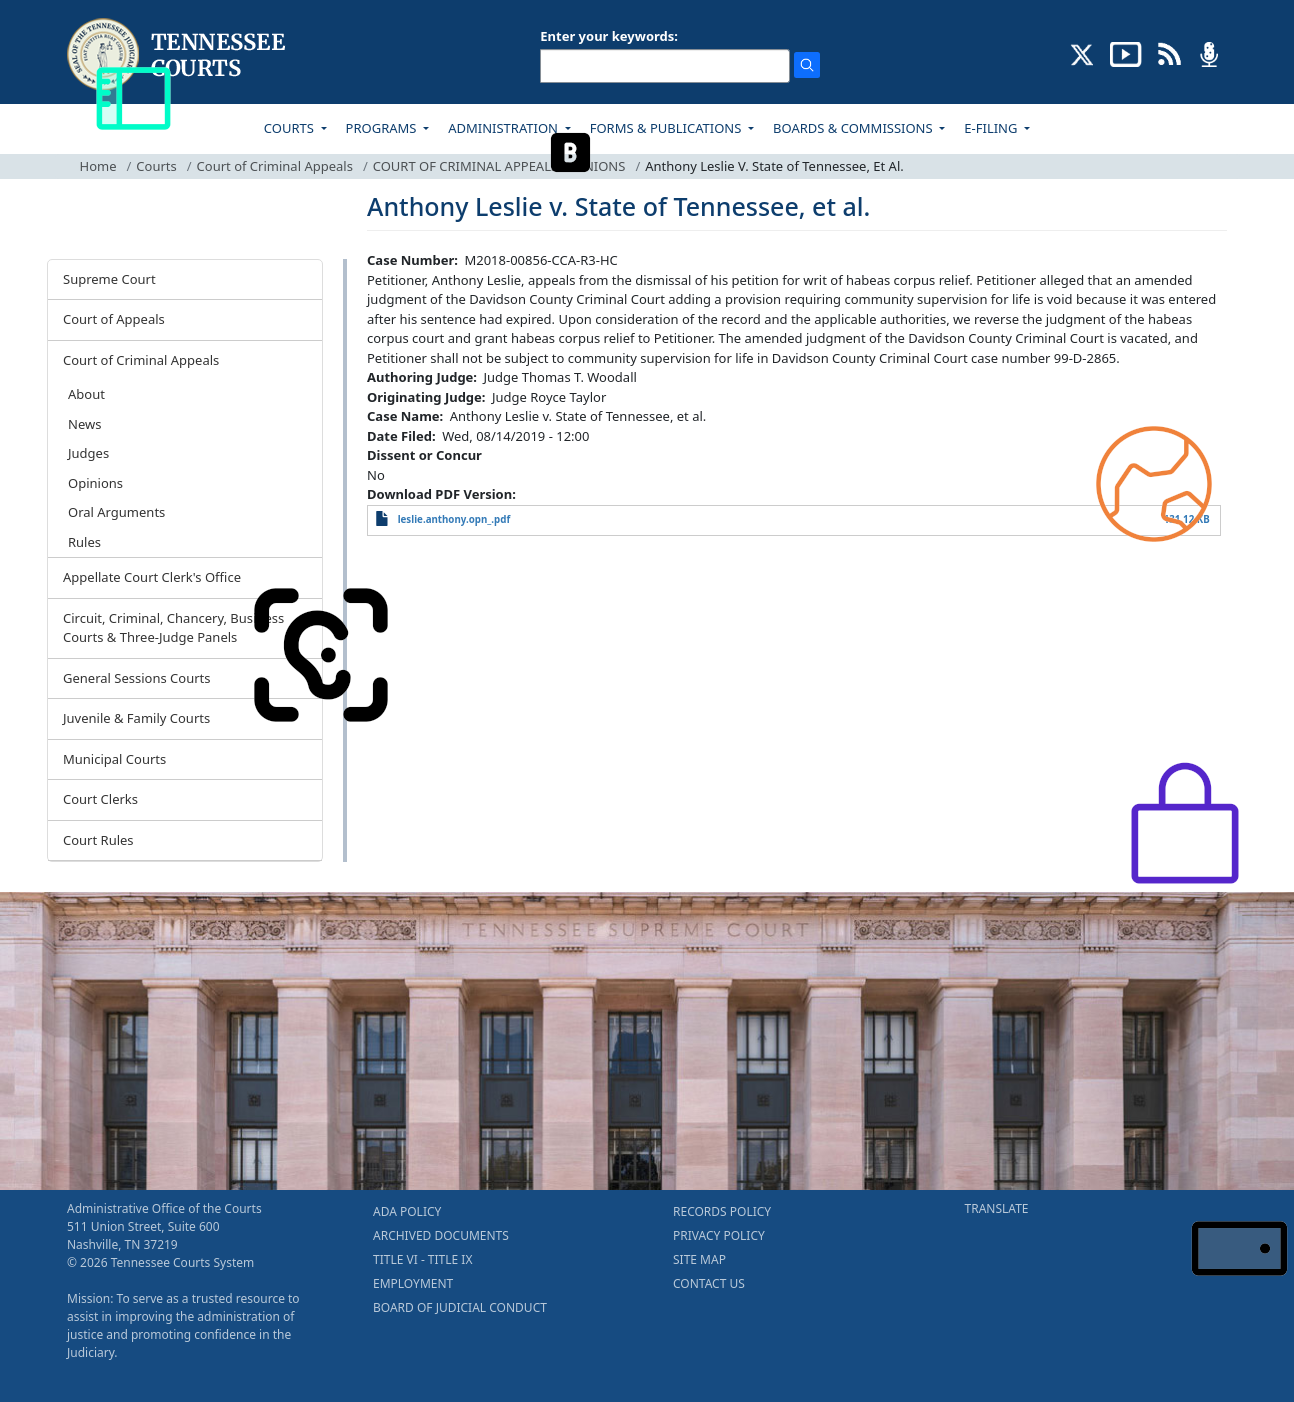 The width and height of the screenshot is (1294, 1402). Describe the element at coordinates (570, 152) in the screenshot. I see `apply bold formatting to text` at that location.